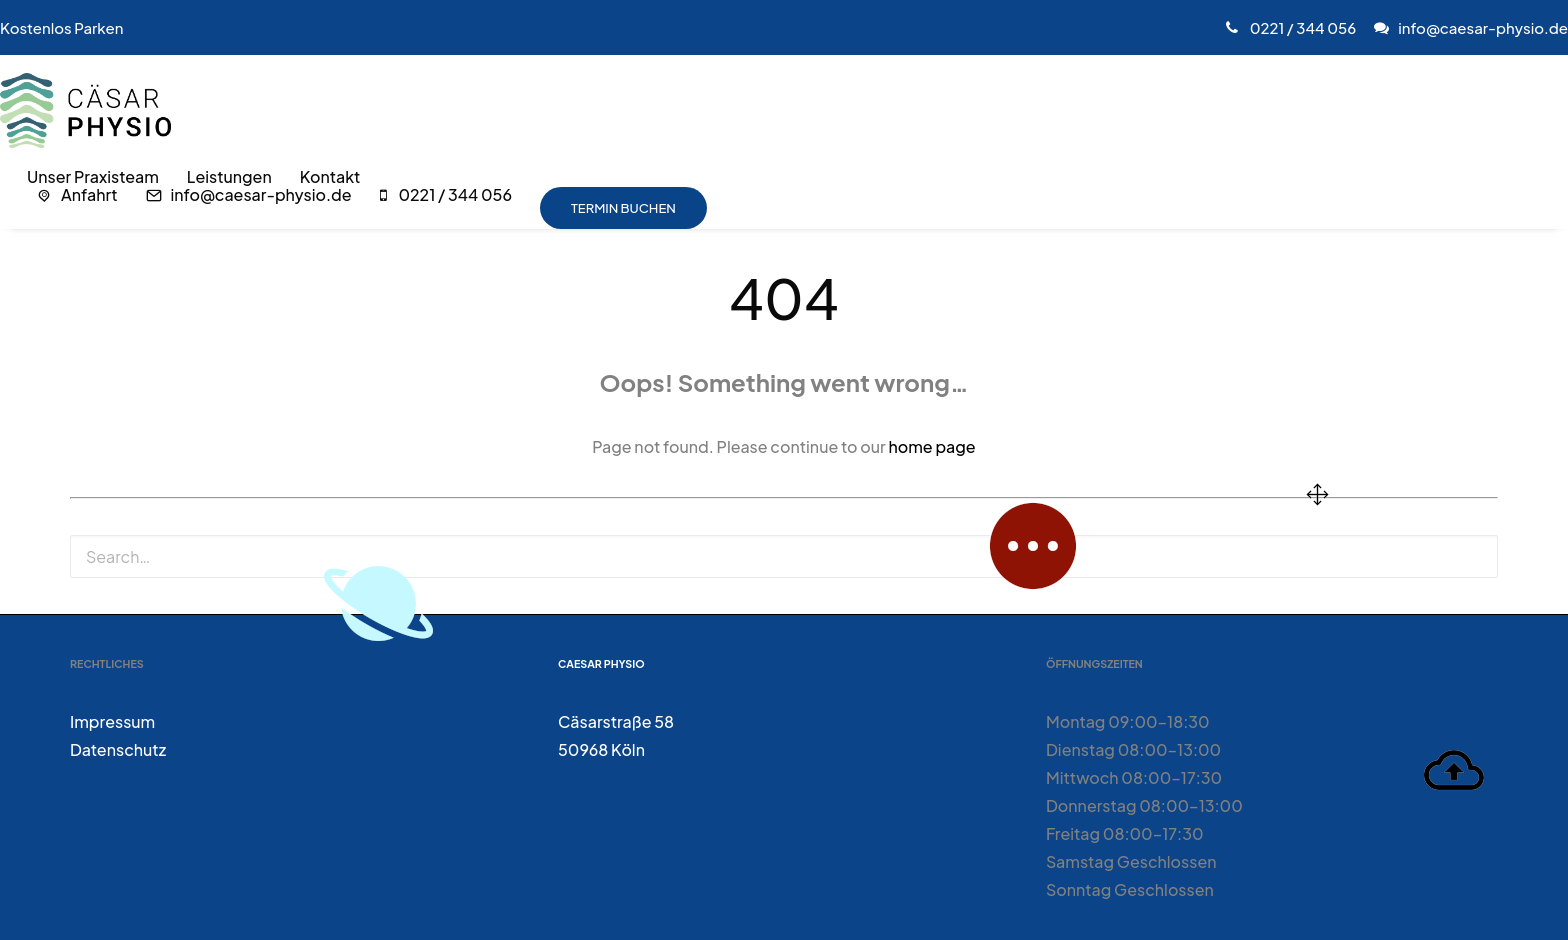 The height and width of the screenshot is (940, 1568). I want to click on upload file to cloud storage, so click(1454, 770).